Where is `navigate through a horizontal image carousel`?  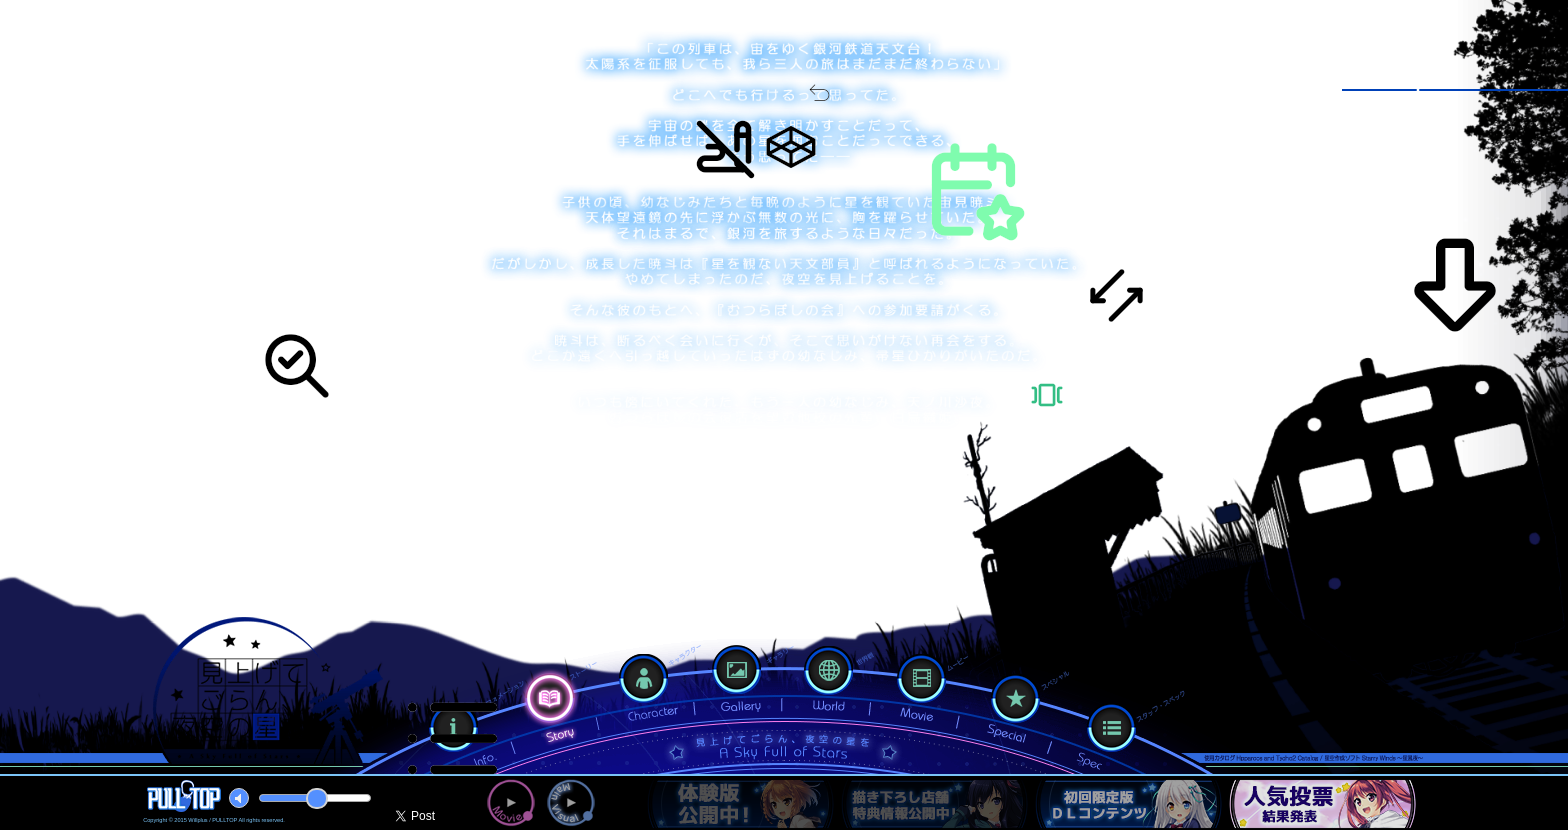 navigate through a horizontal image carousel is located at coordinates (1047, 395).